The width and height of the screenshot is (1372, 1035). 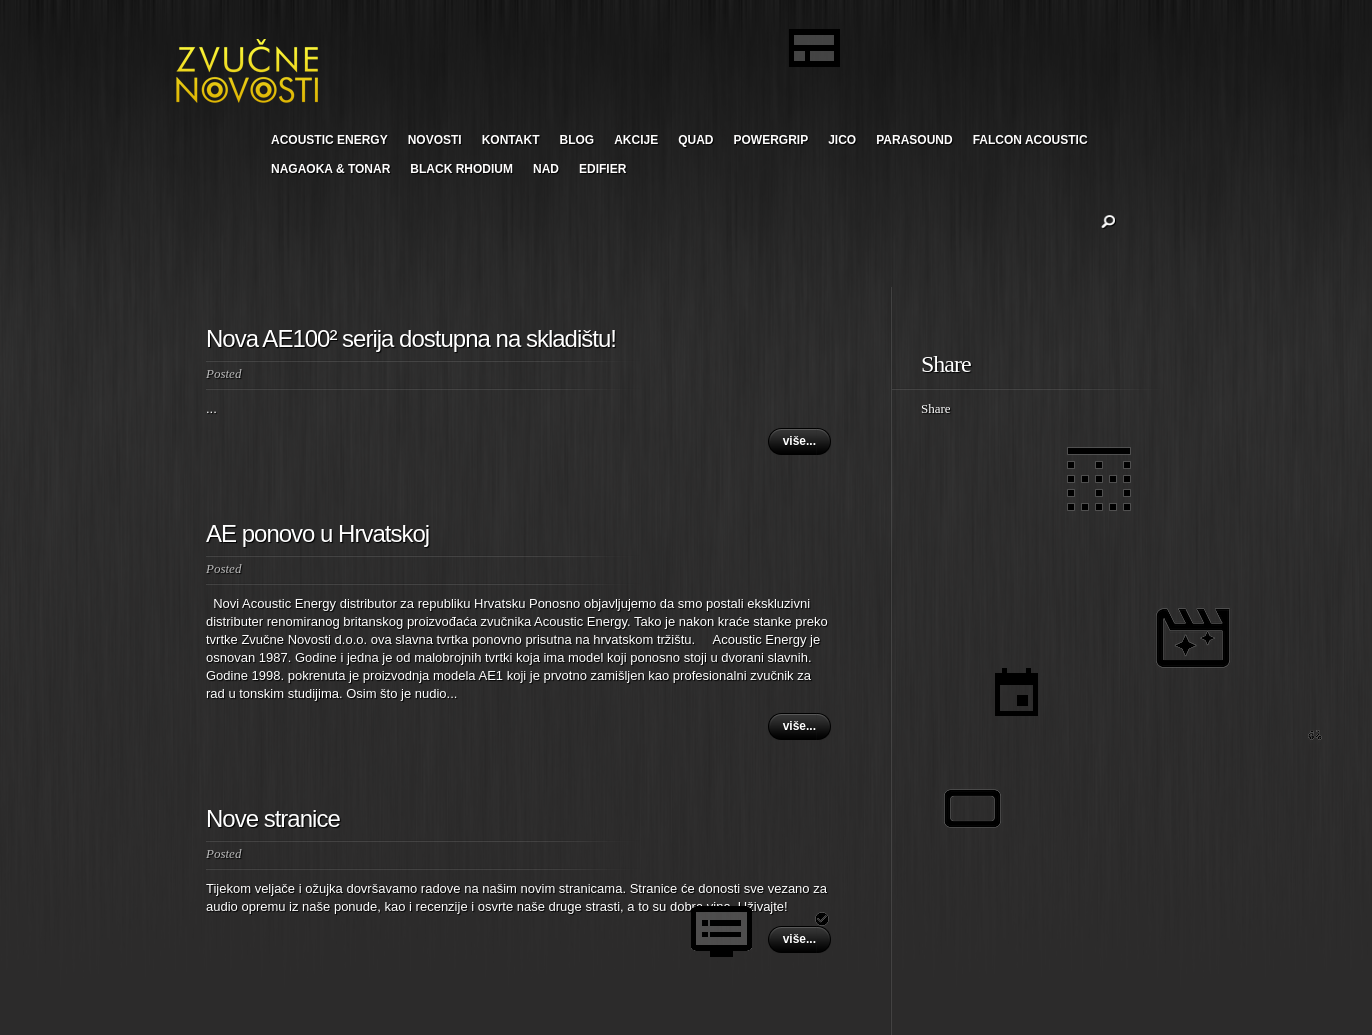 I want to click on add an event to your calendar, so click(x=1016, y=694).